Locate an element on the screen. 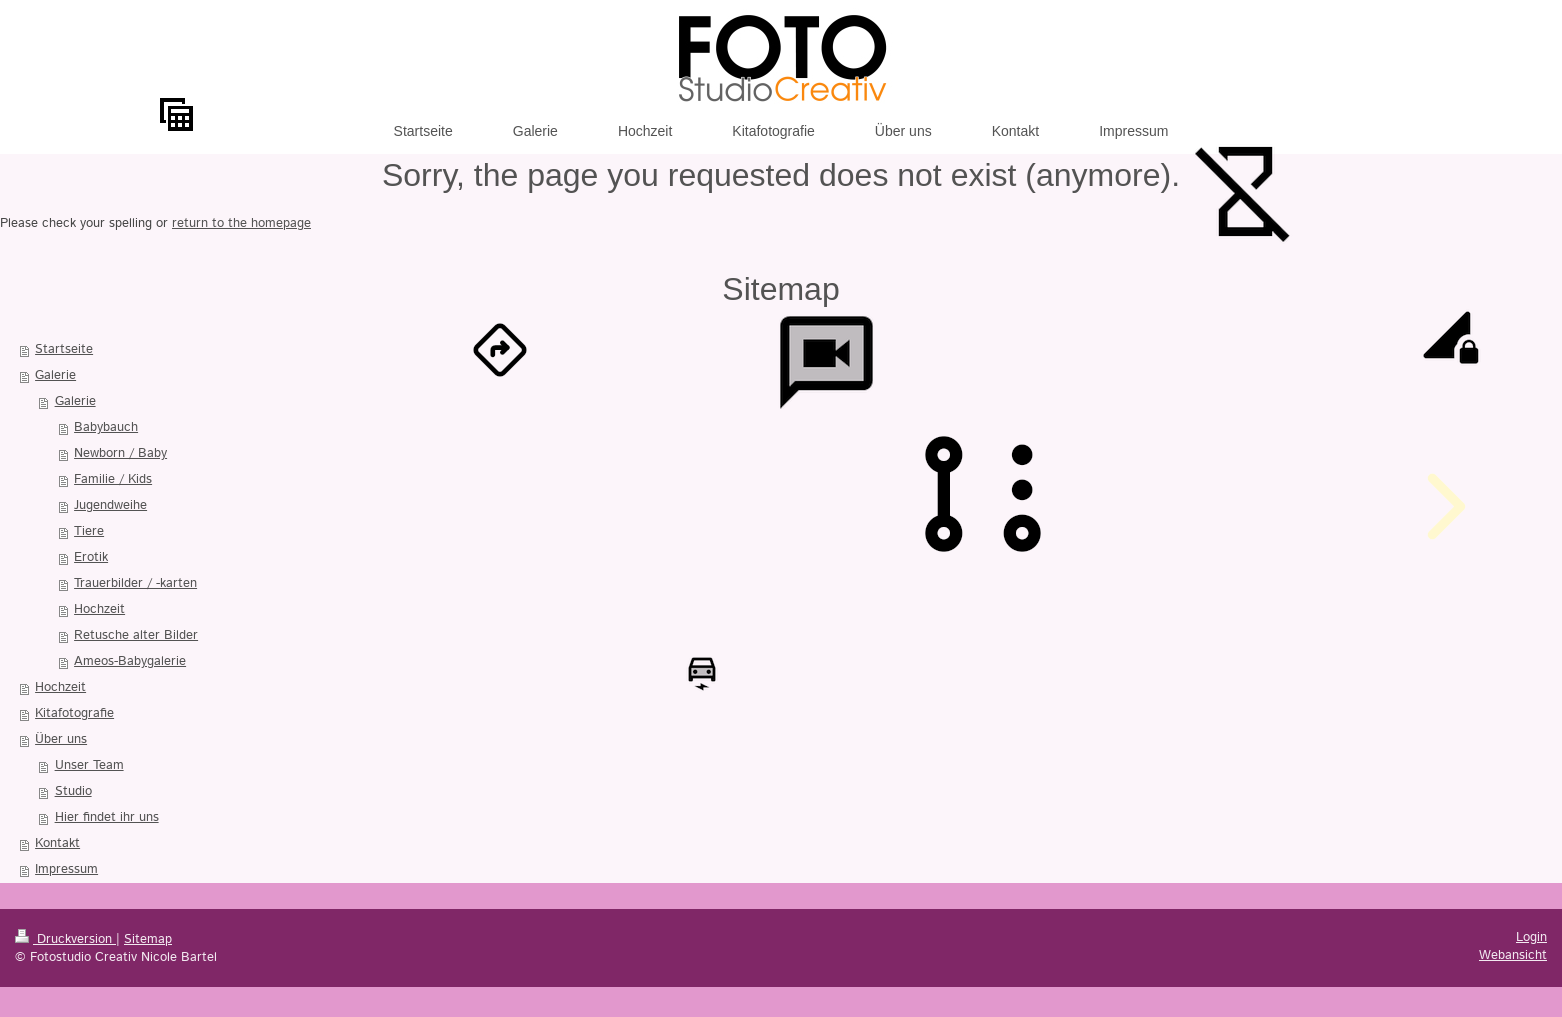  create a draft pull request is located at coordinates (983, 494).